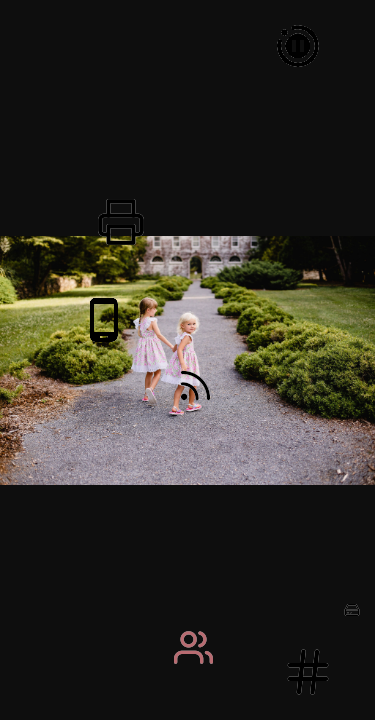 The image size is (375, 720). I want to click on pause motion photo playback, so click(298, 46).